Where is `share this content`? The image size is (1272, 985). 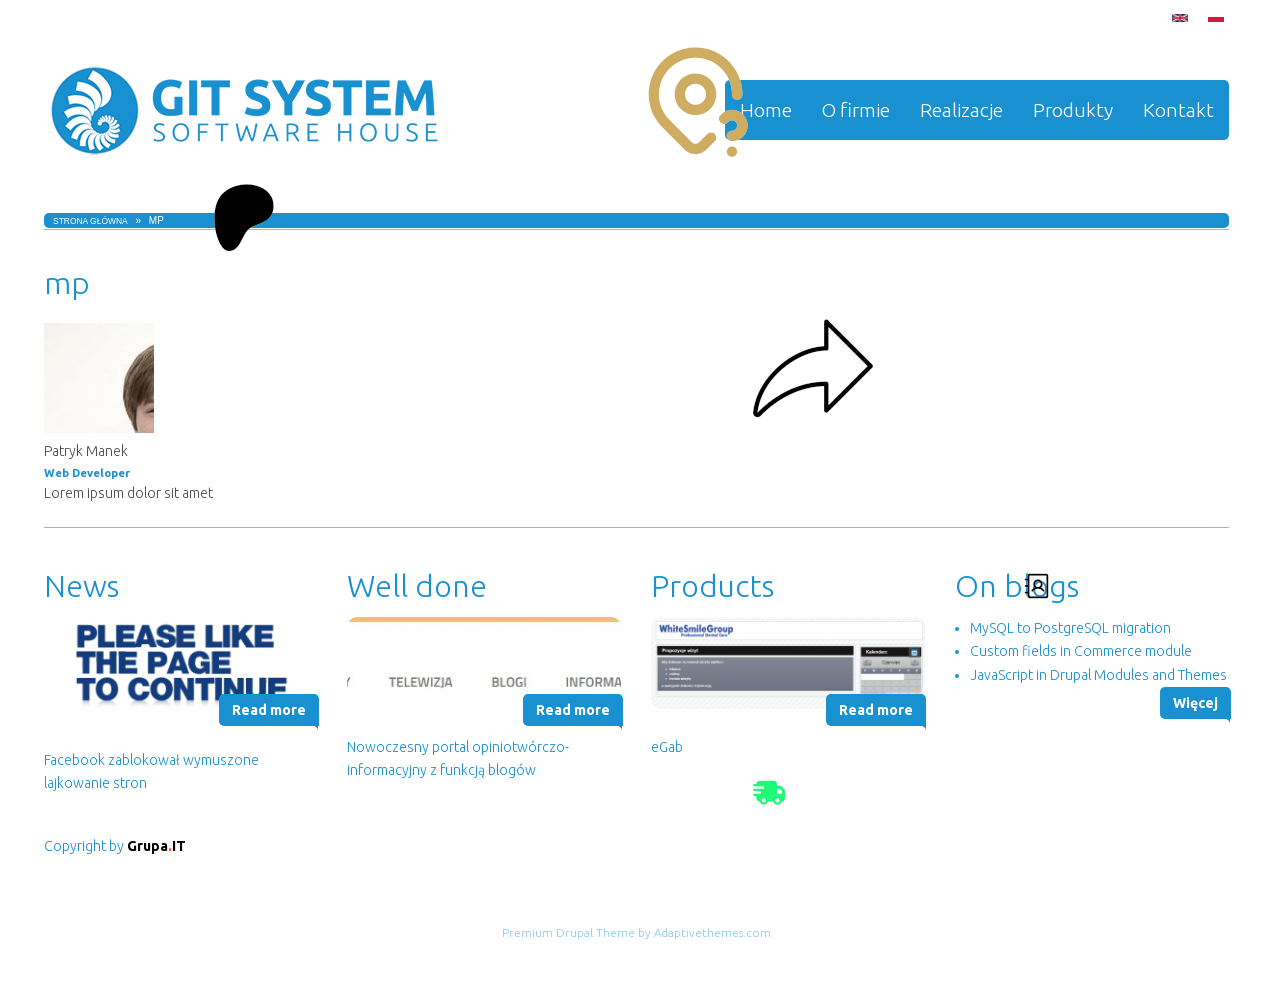 share this content is located at coordinates (813, 375).